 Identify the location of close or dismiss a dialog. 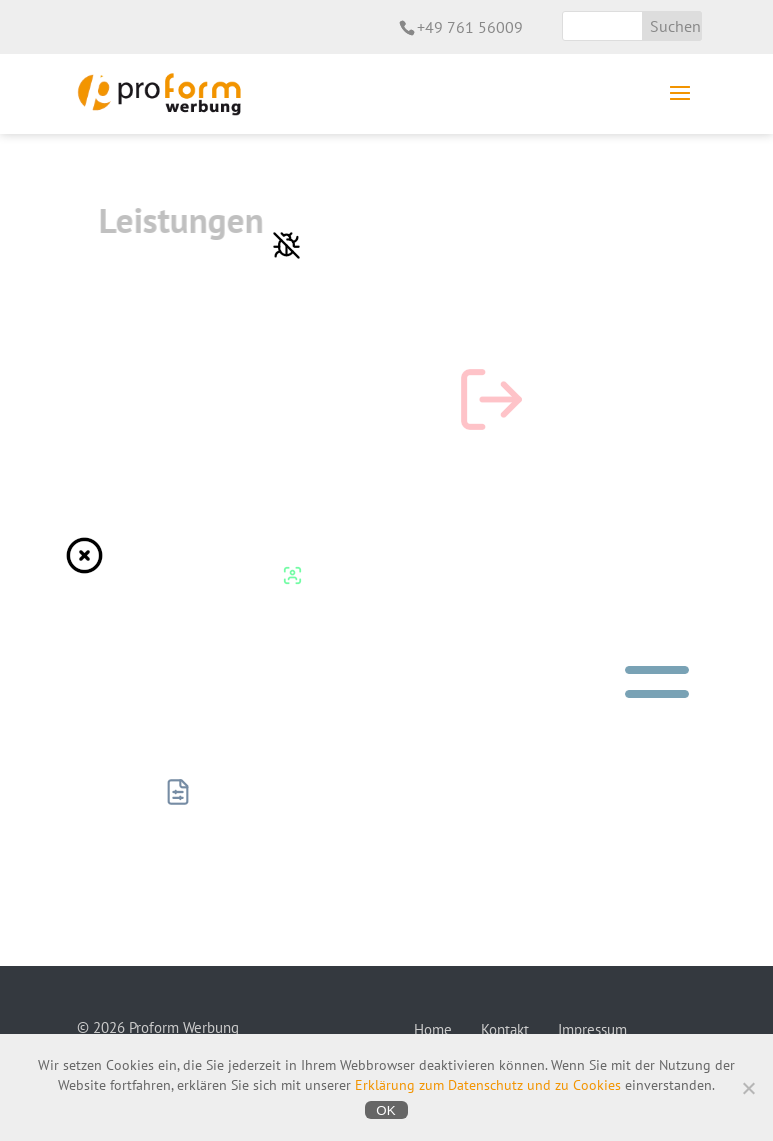
(84, 555).